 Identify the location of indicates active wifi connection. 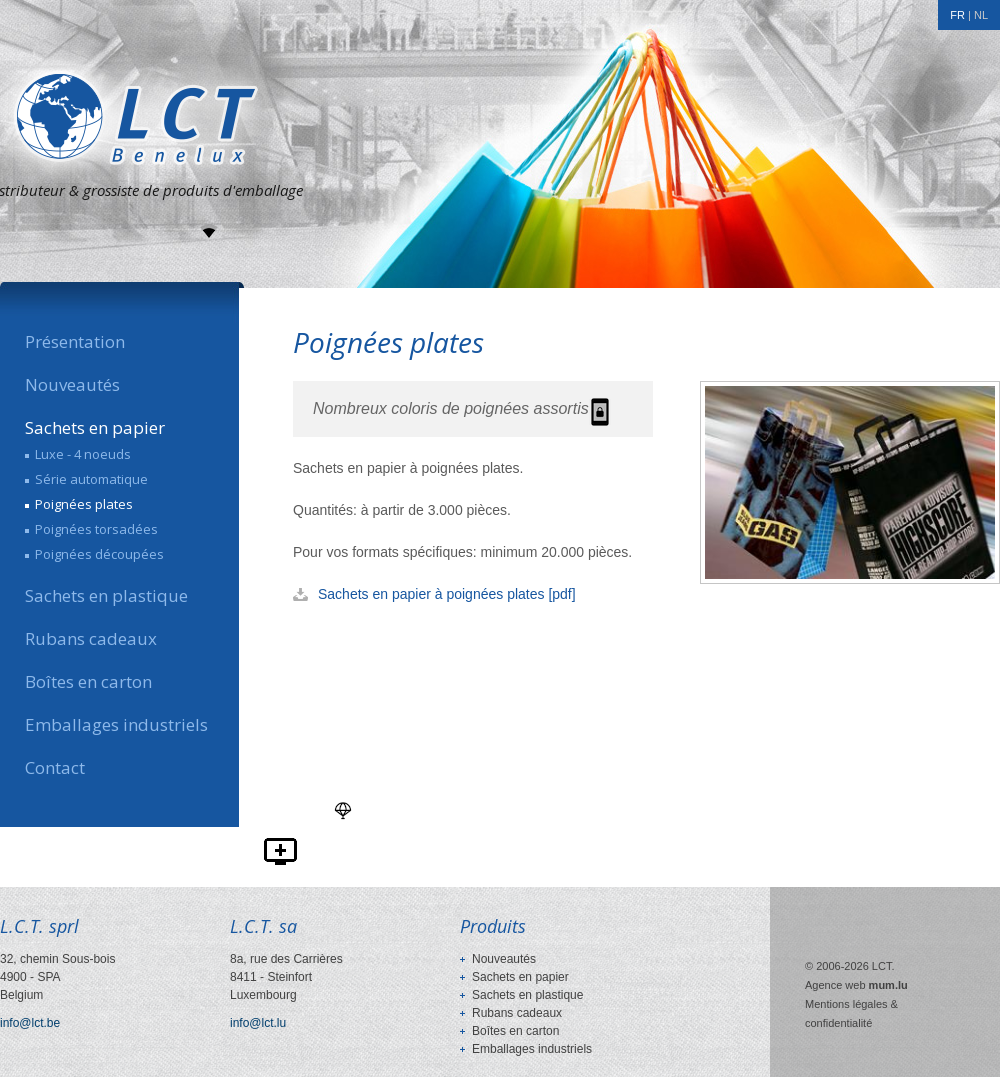
(209, 231).